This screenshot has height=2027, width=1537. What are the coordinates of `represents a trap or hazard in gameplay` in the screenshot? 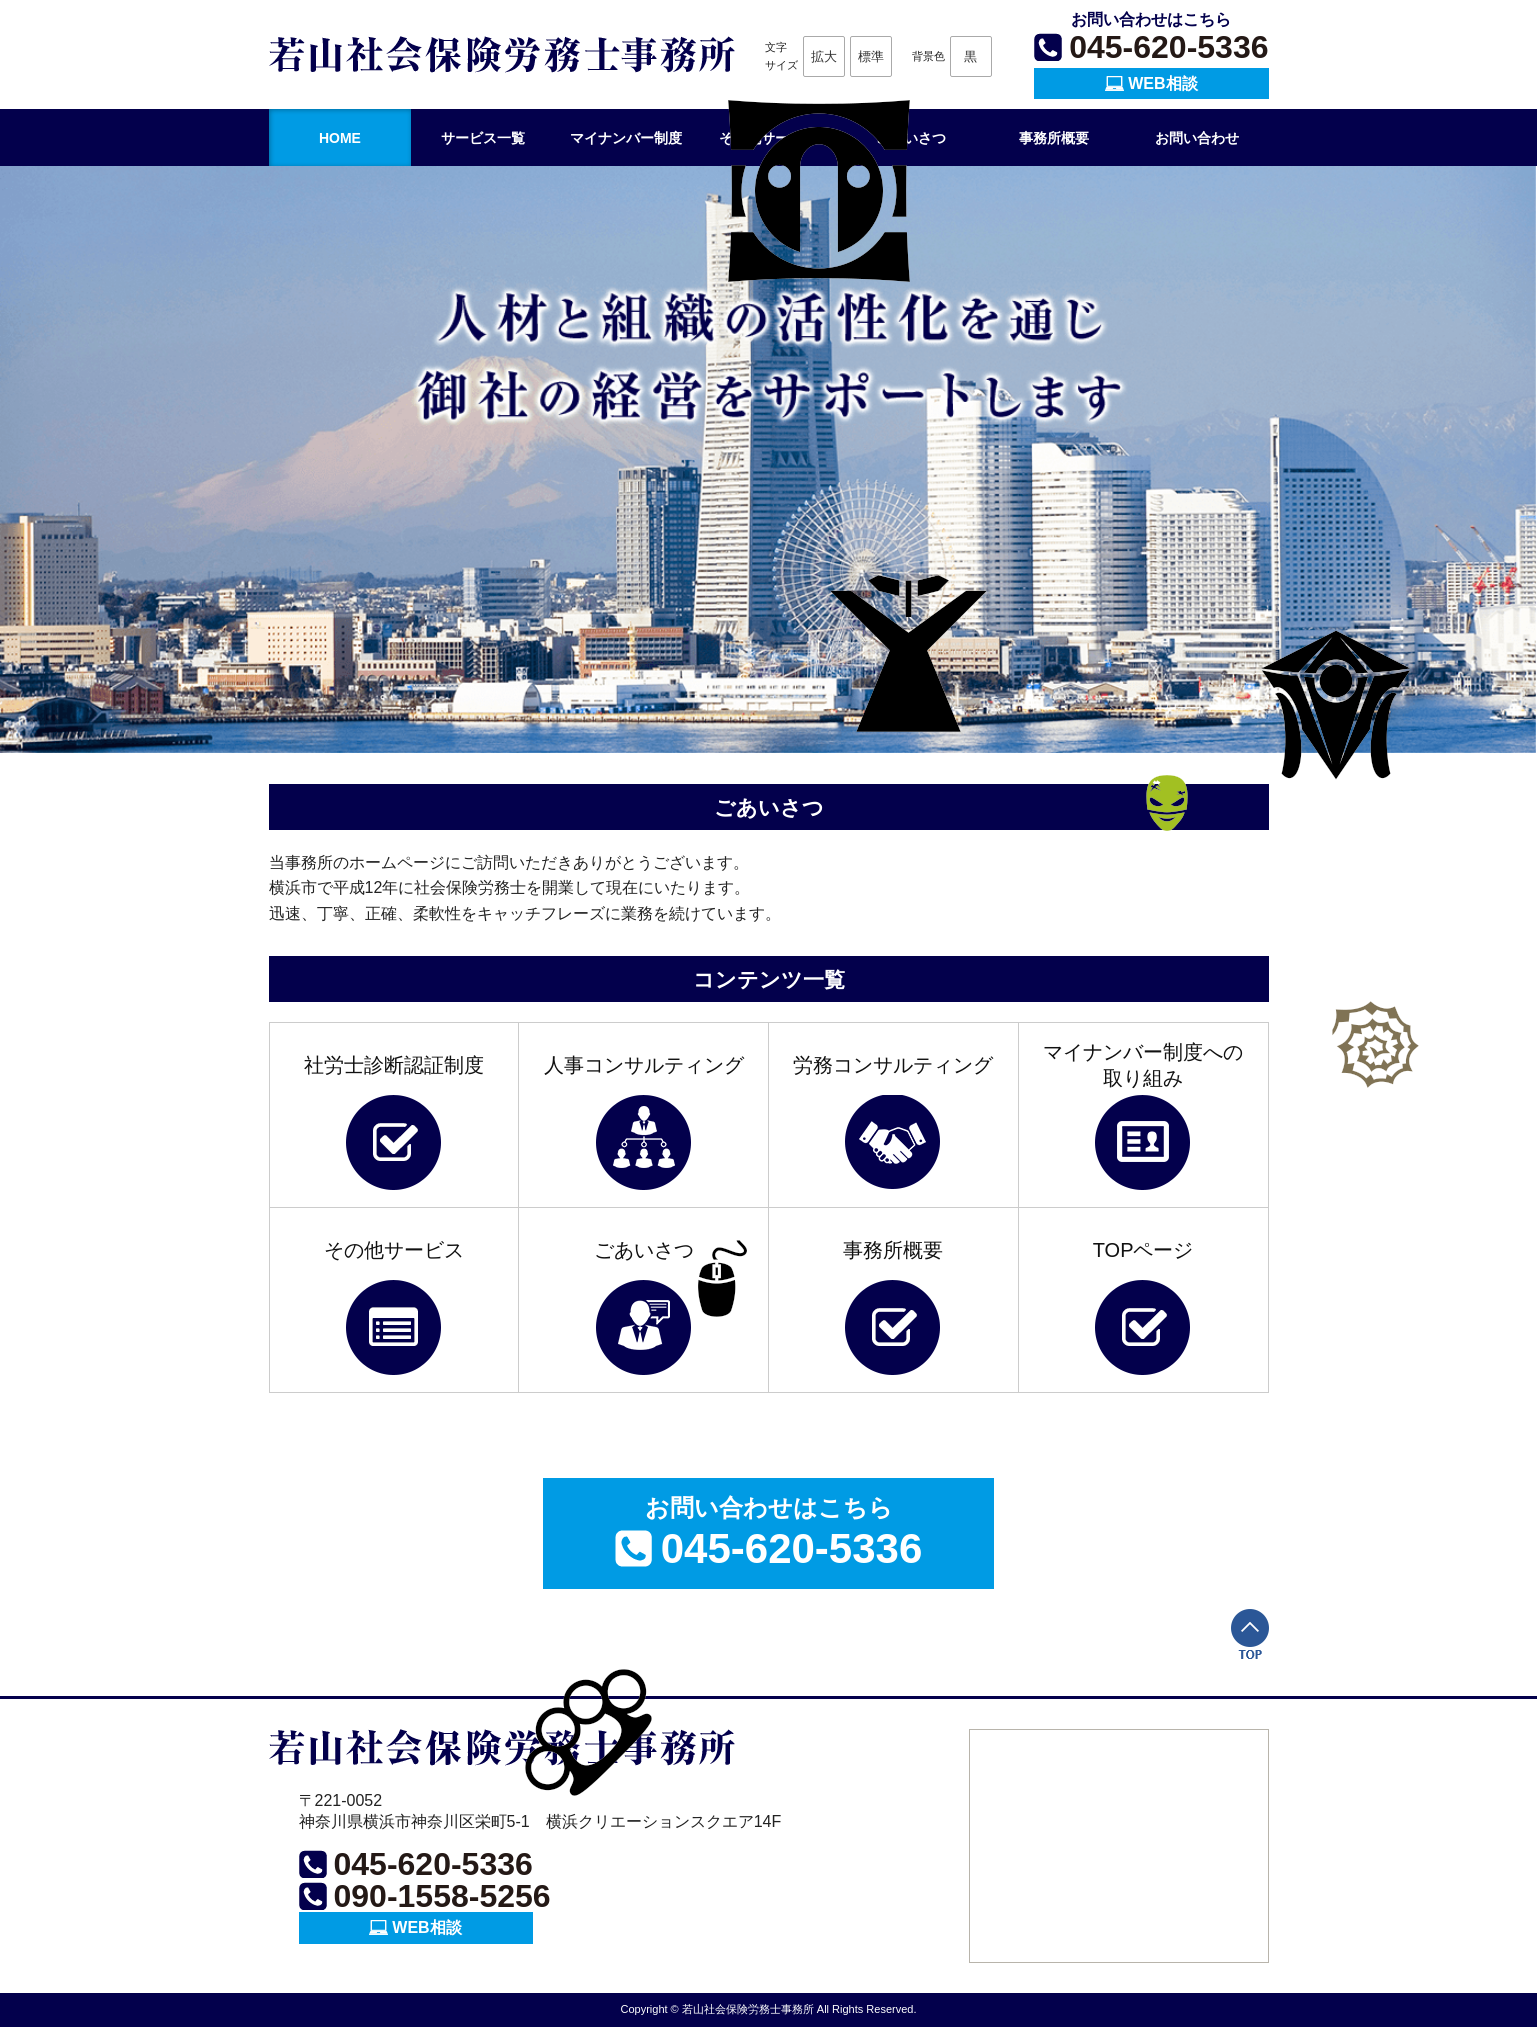 It's located at (1375, 1044).